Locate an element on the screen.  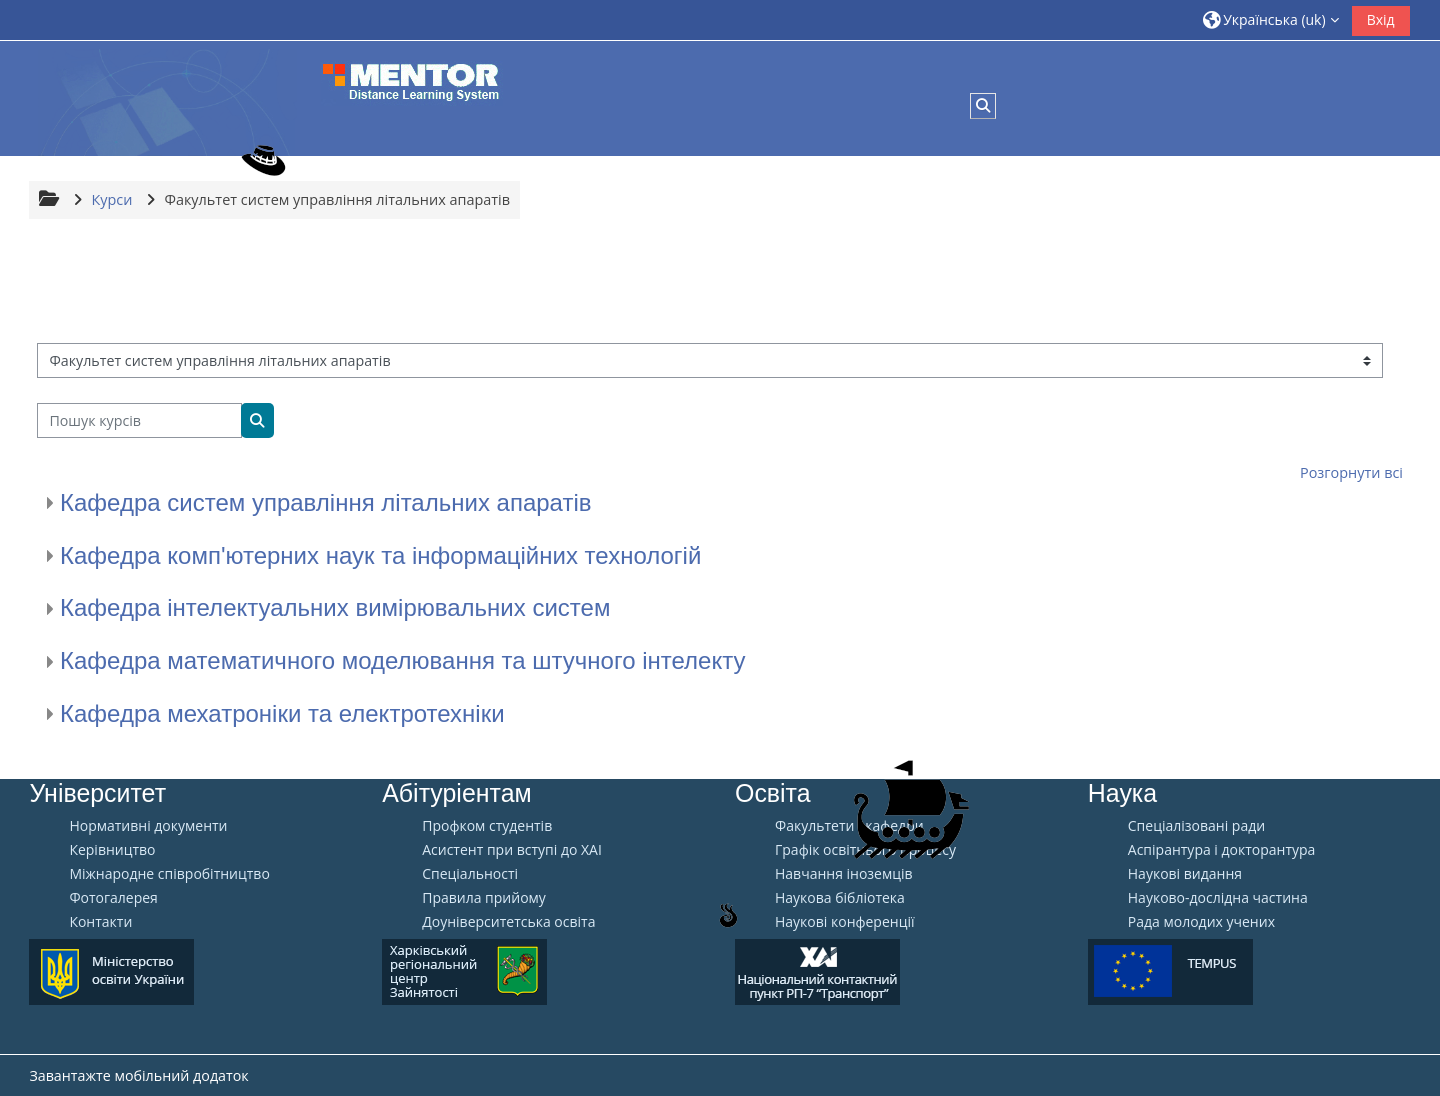
indicates weather effect active in game is located at coordinates (728, 915).